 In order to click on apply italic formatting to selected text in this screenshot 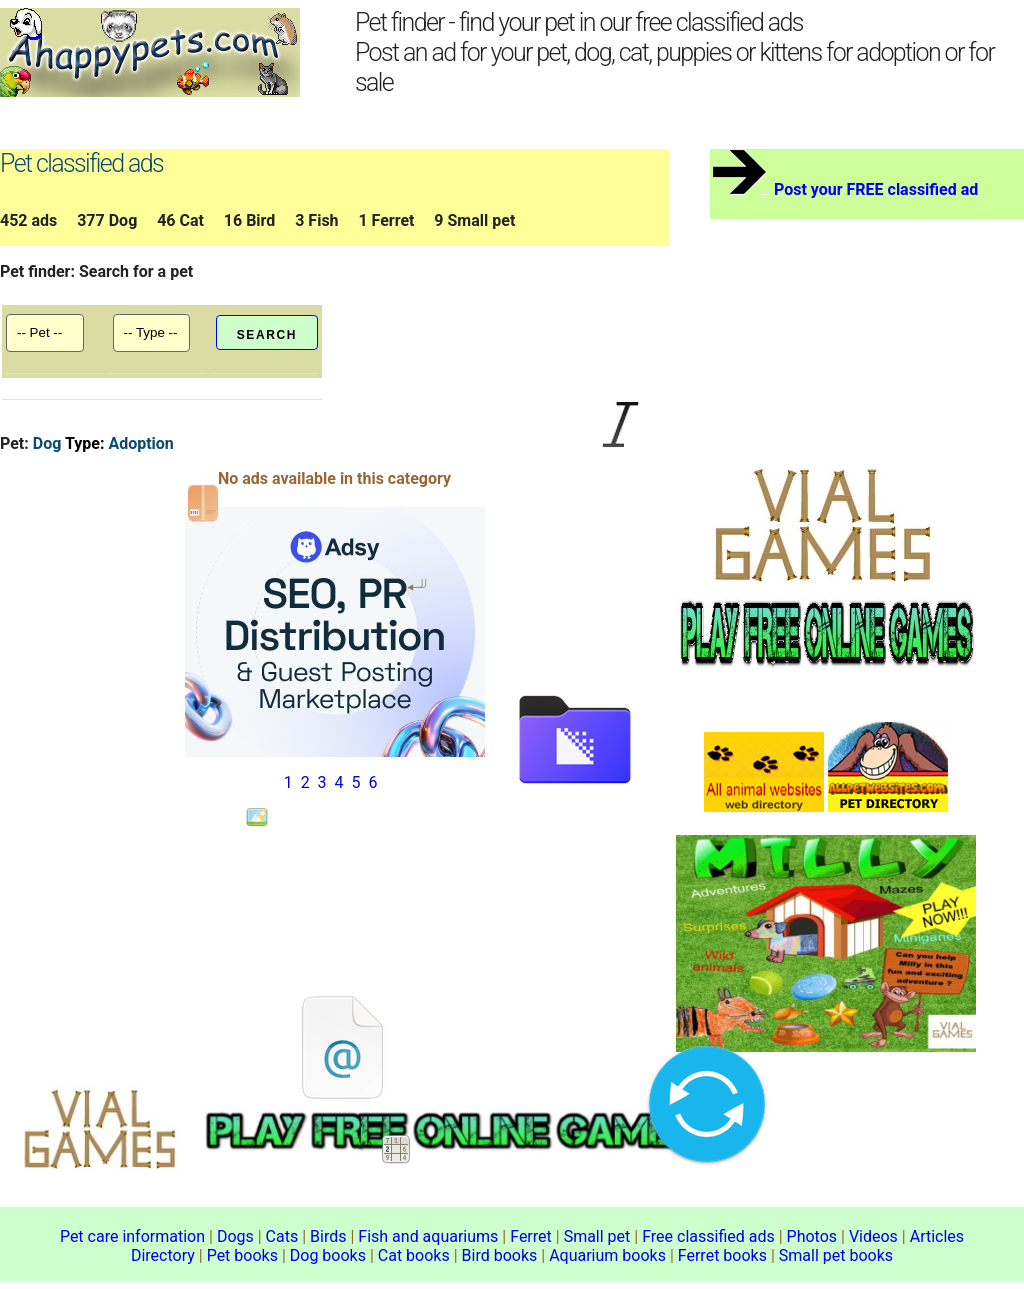, I will do `click(620, 424)`.